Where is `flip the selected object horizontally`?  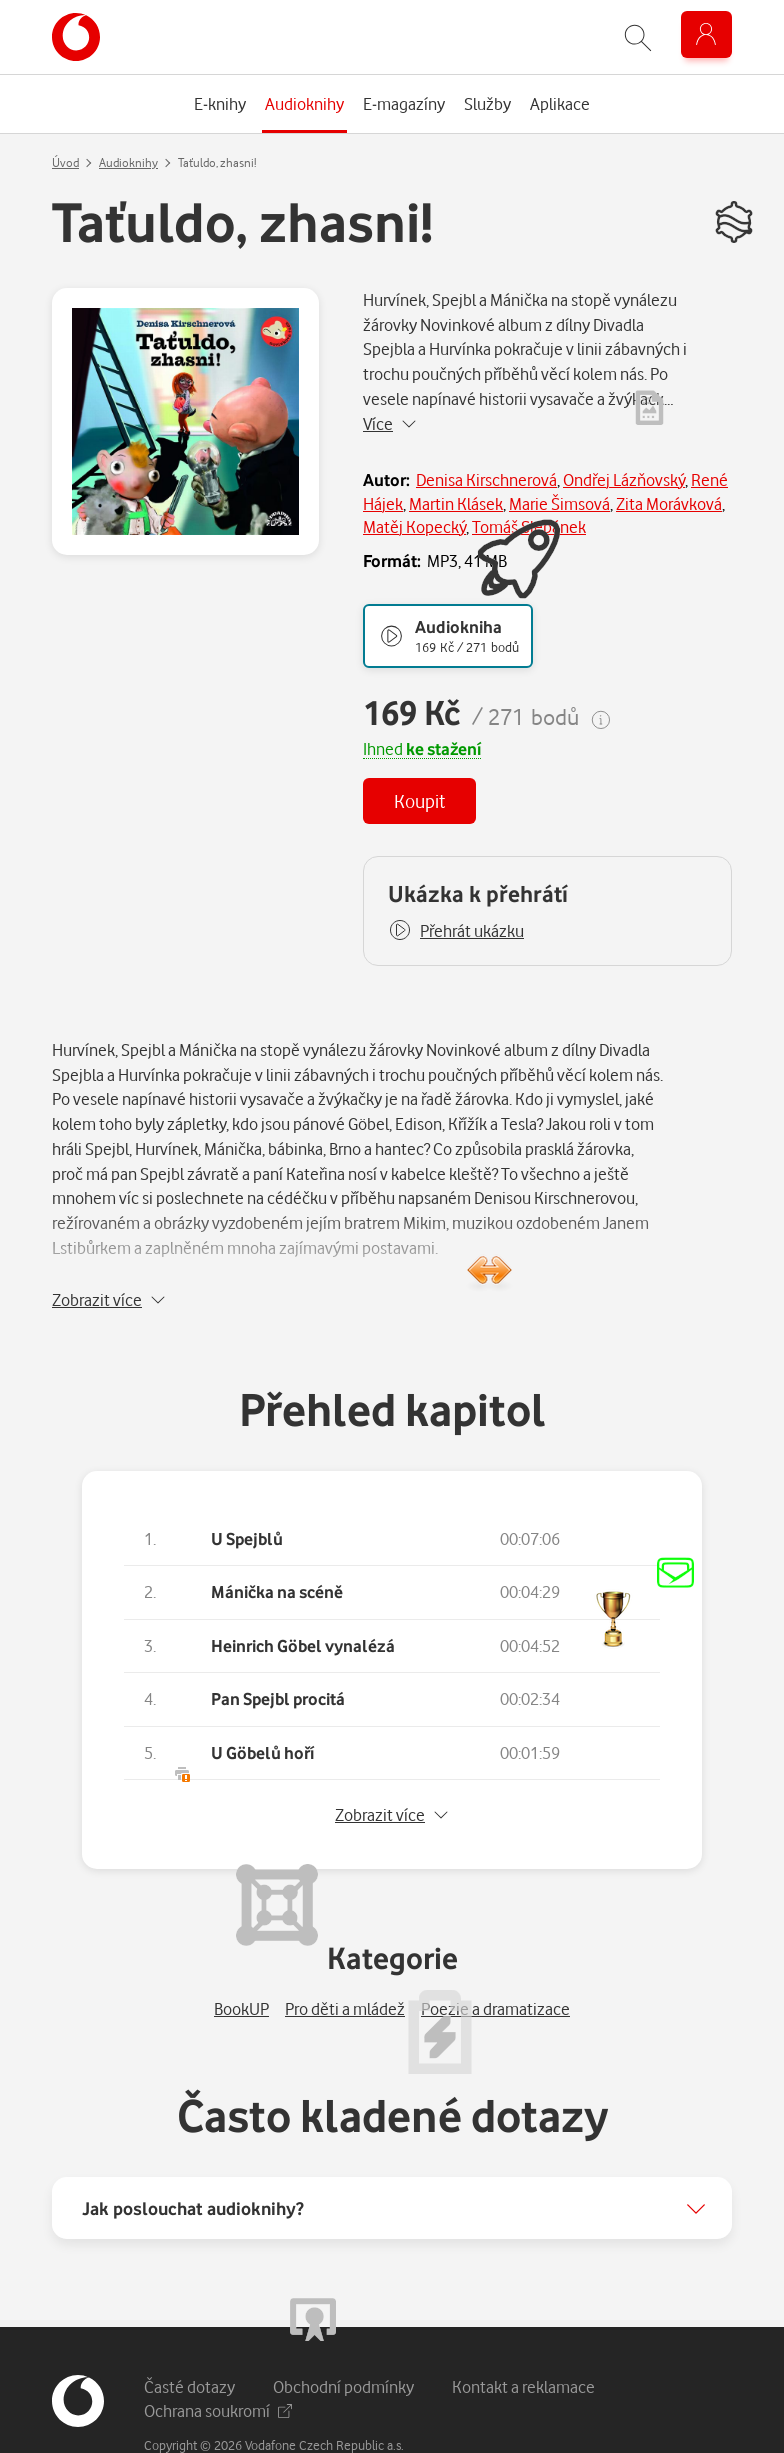 flip the selected object horizontally is located at coordinates (489, 1268).